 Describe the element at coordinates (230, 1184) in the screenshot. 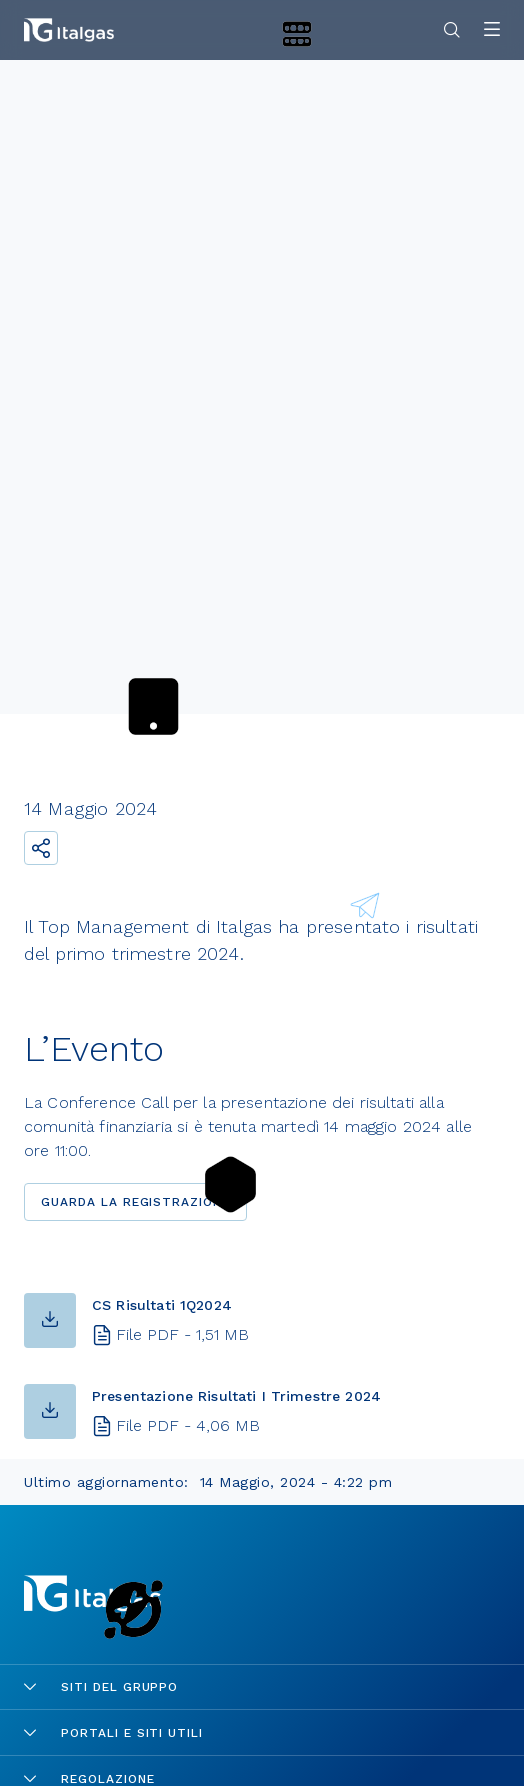

I see `indicates a selected or active state` at that location.